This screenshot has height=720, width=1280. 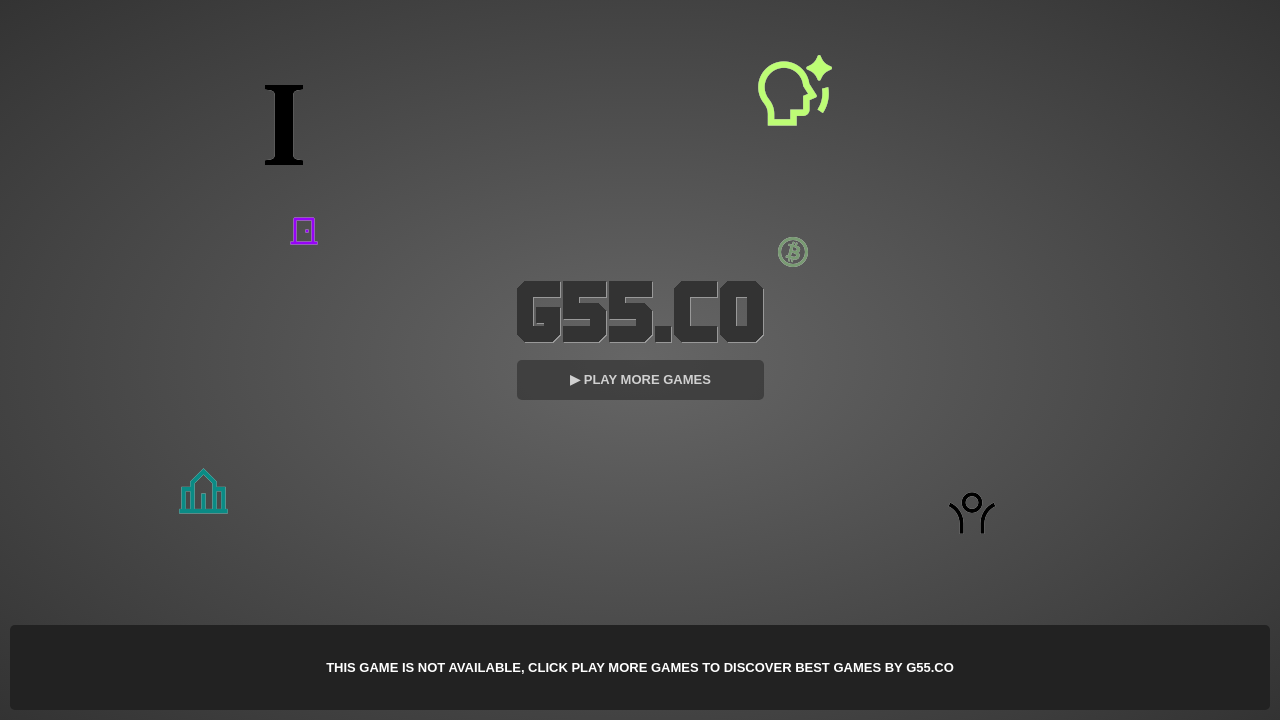 What do you see at coordinates (793, 252) in the screenshot?
I see `view bitcoin wallet or balance` at bounding box center [793, 252].